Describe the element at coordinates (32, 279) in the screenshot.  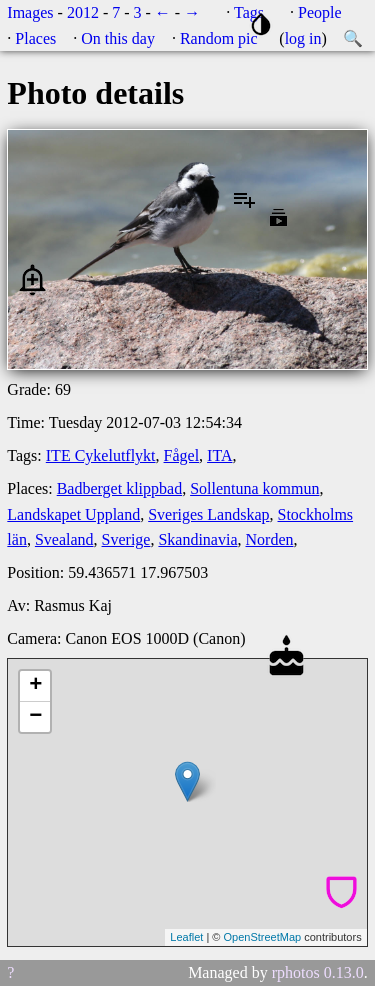
I see `add a new reminder or alert` at that location.